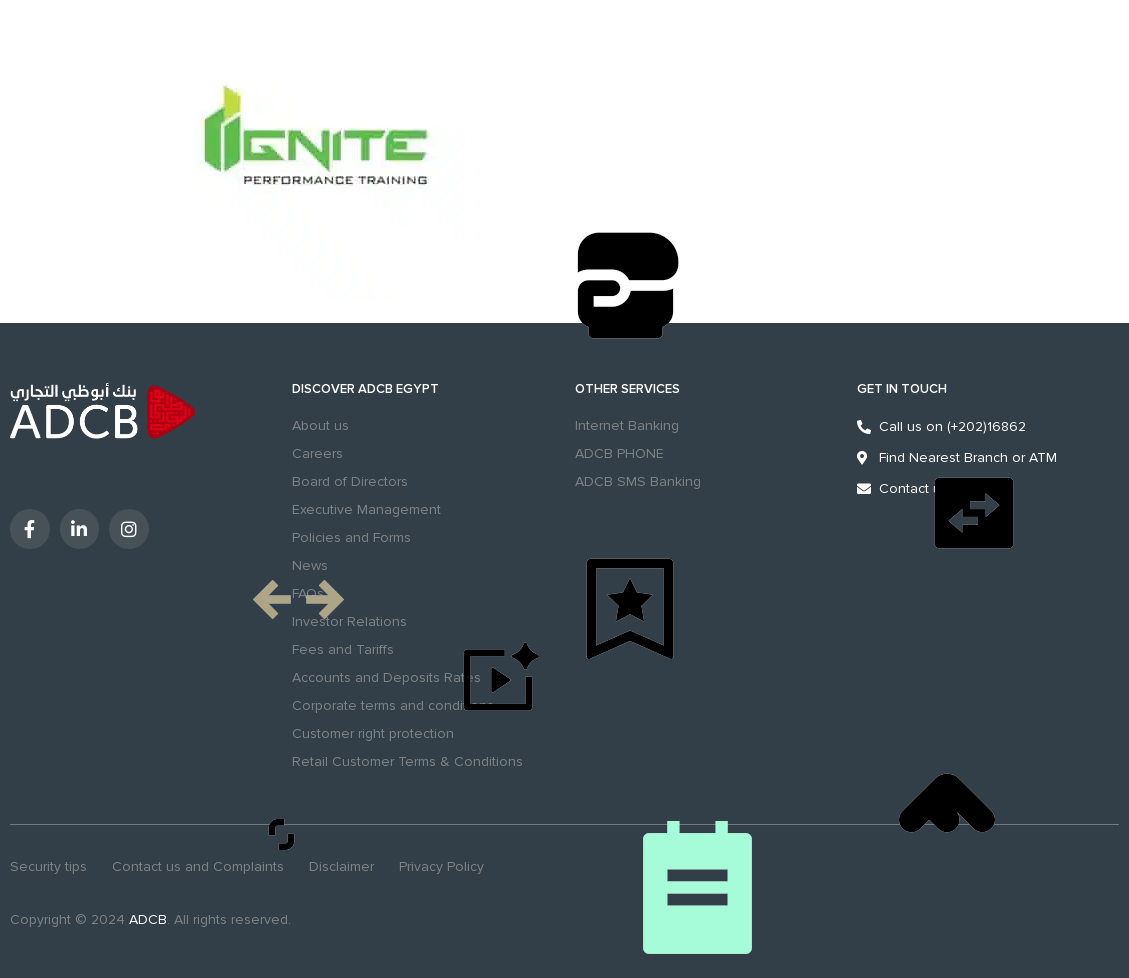 This screenshot has height=978, width=1129. I want to click on swap or exchange currencies, so click(974, 513).